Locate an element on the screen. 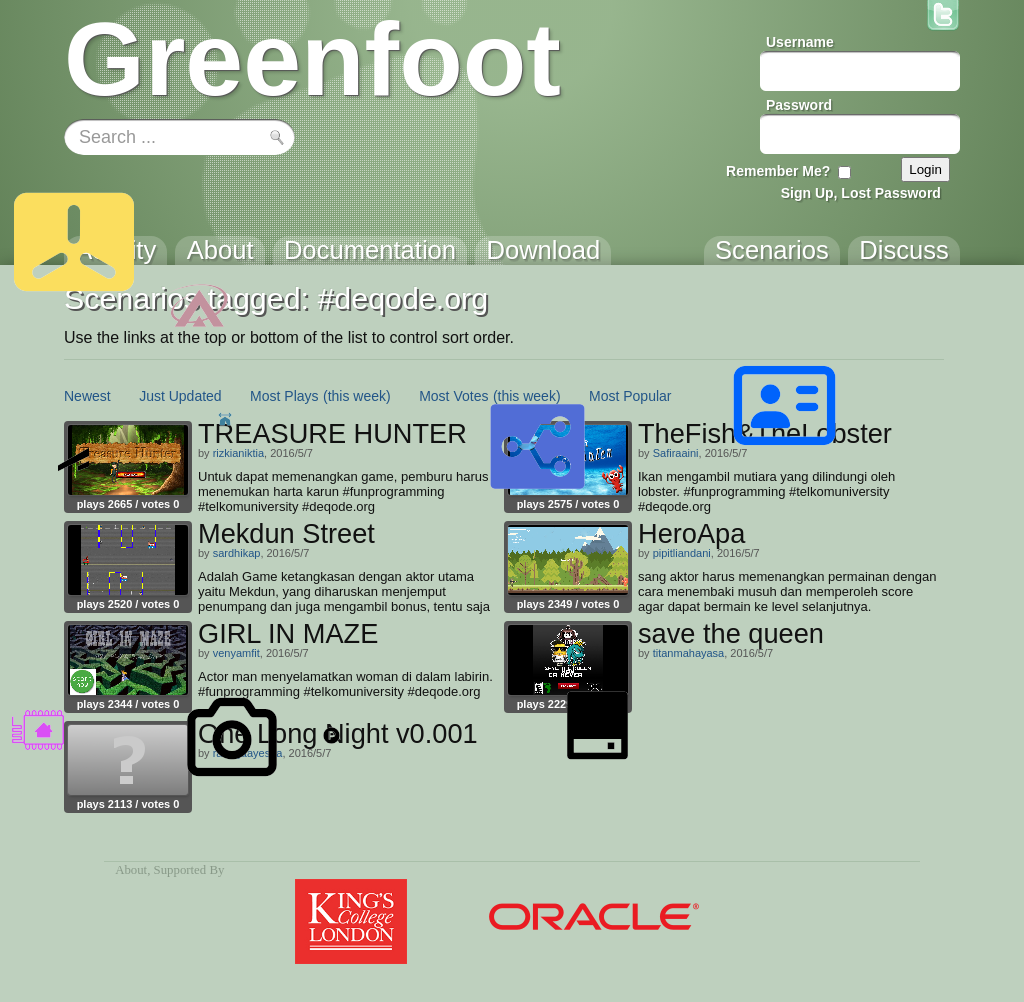 The image size is (1024, 1002). asymmetrik company logo is located at coordinates (197, 305).